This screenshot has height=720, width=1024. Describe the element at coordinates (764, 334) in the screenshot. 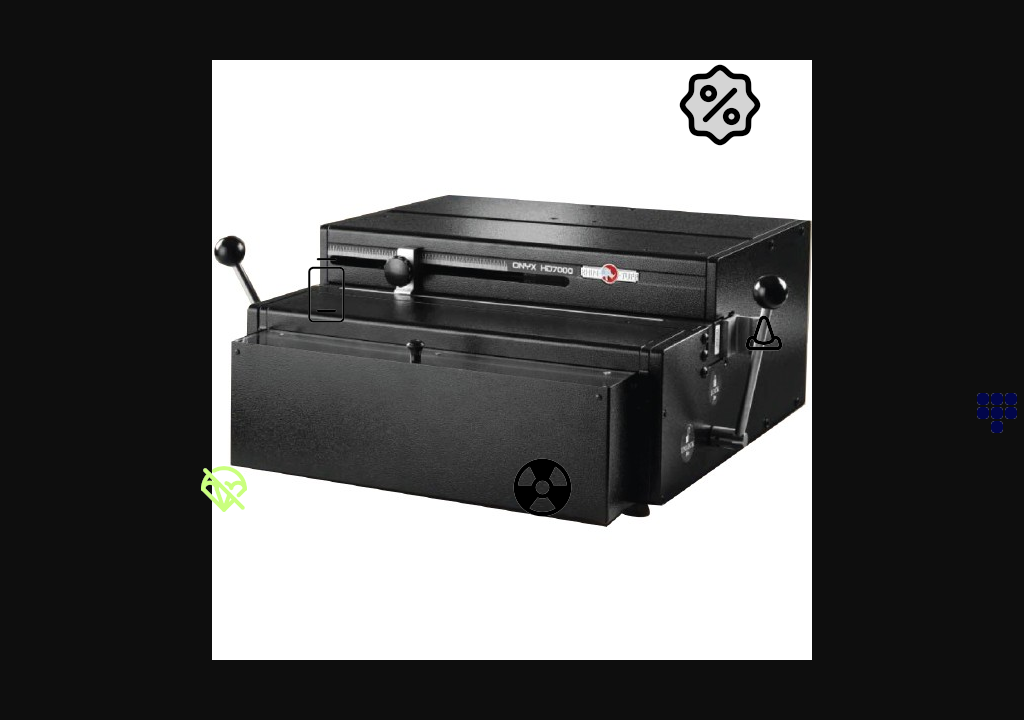

I see `open VLC media player` at that location.